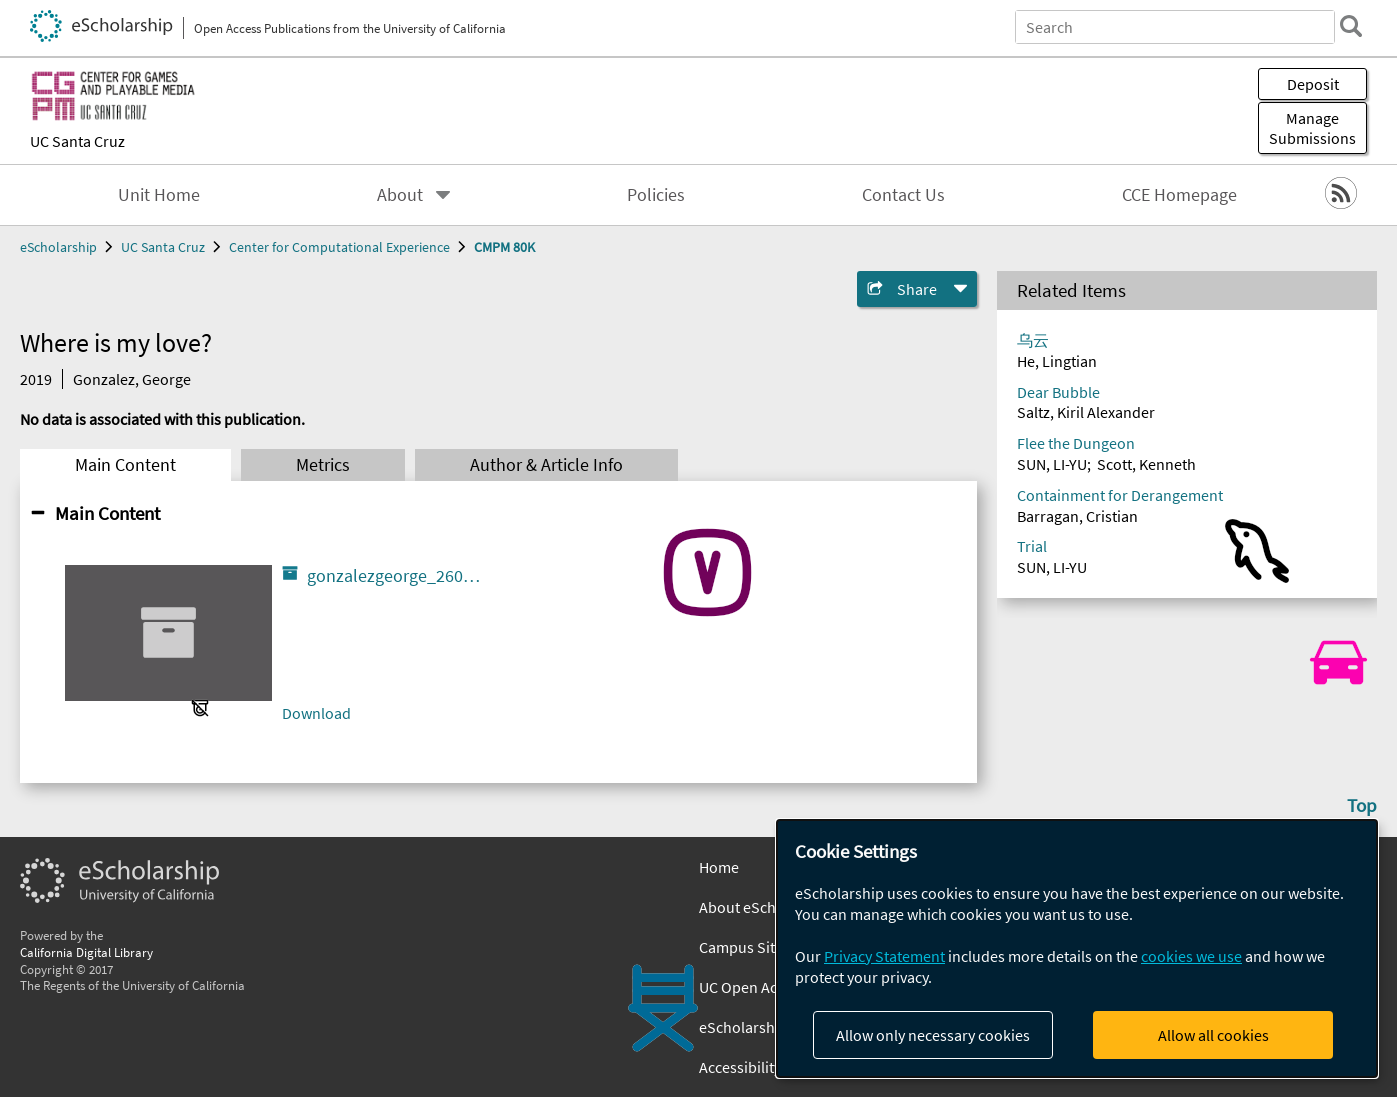 The image size is (1397, 1097). Describe the element at coordinates (707, 572) in the screenshot. I see `indicates a "v" label or category tag` at that location.